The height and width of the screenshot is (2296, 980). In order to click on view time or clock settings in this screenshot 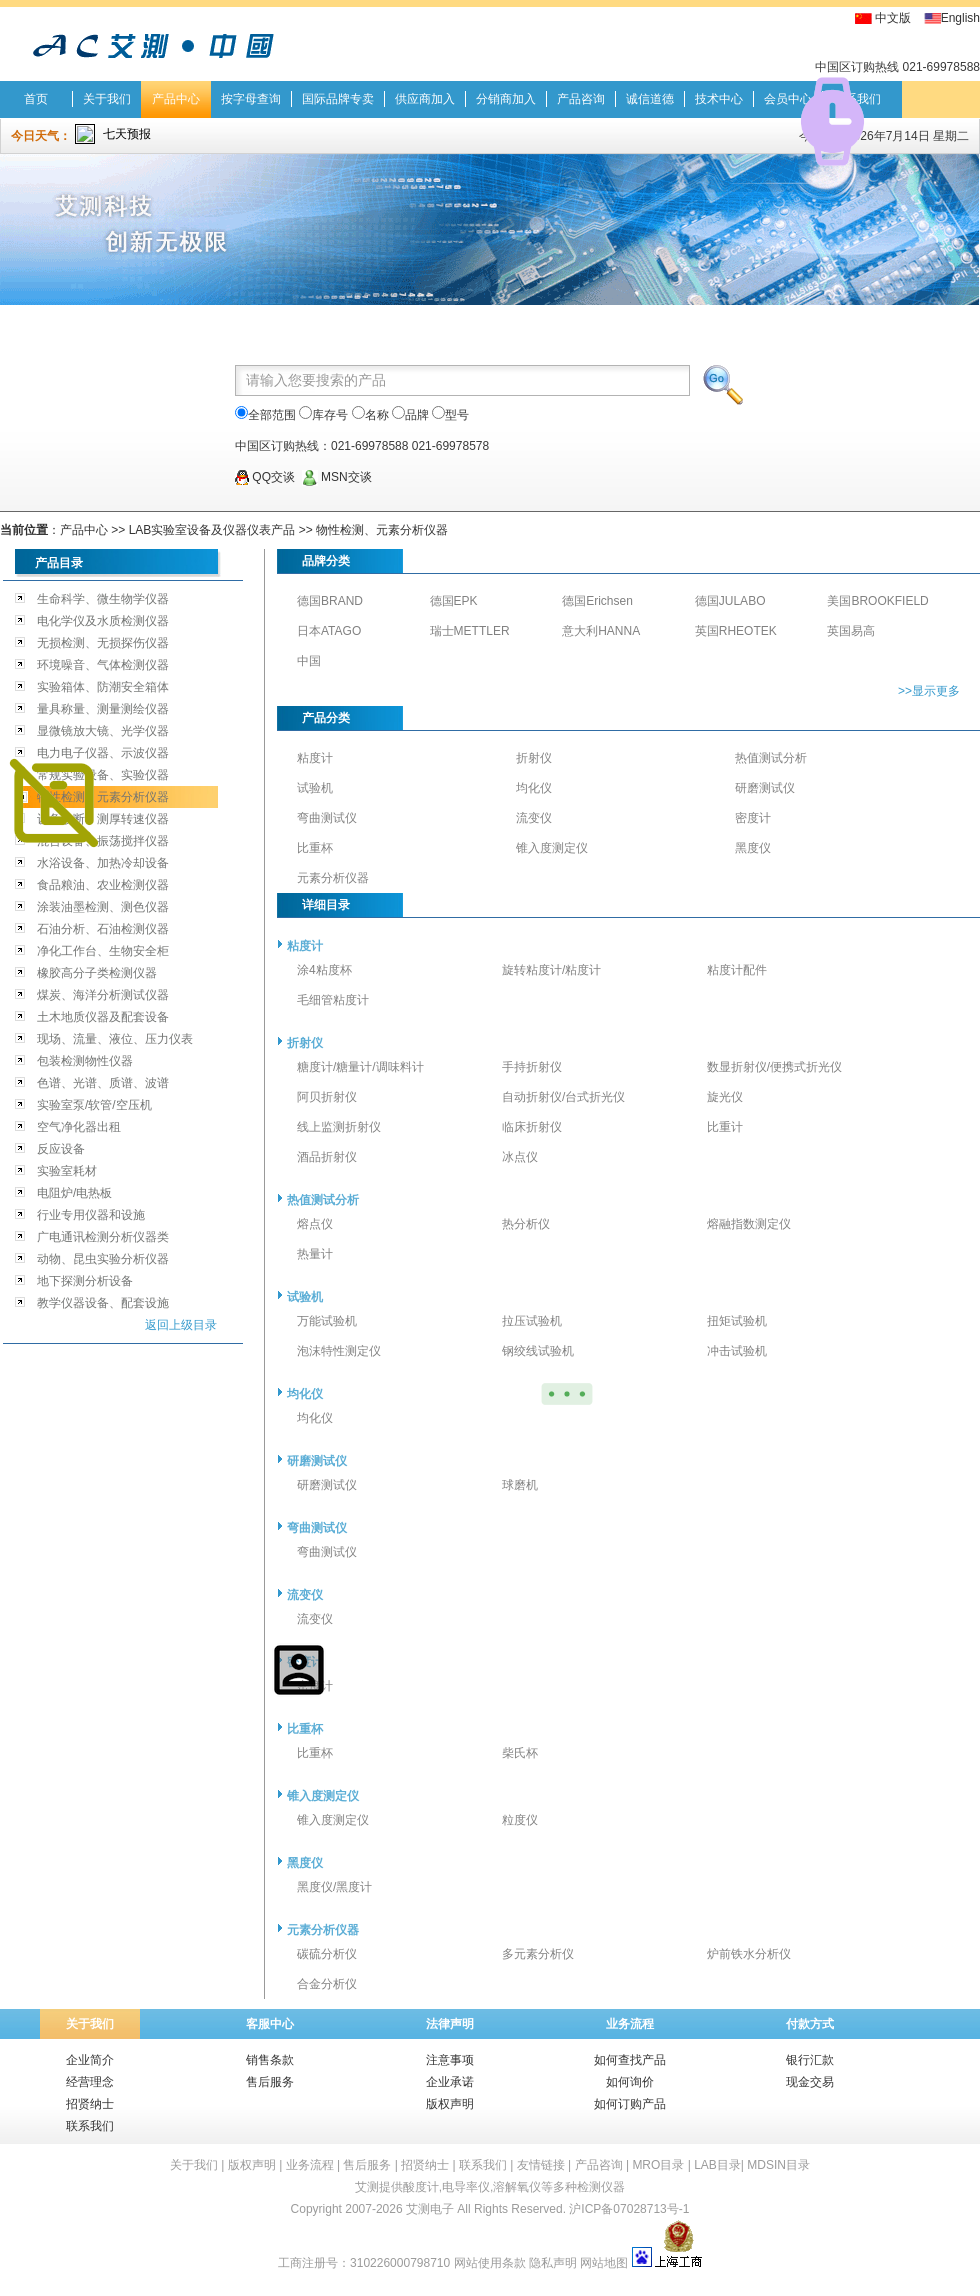, I will do `click(832, 121)`.